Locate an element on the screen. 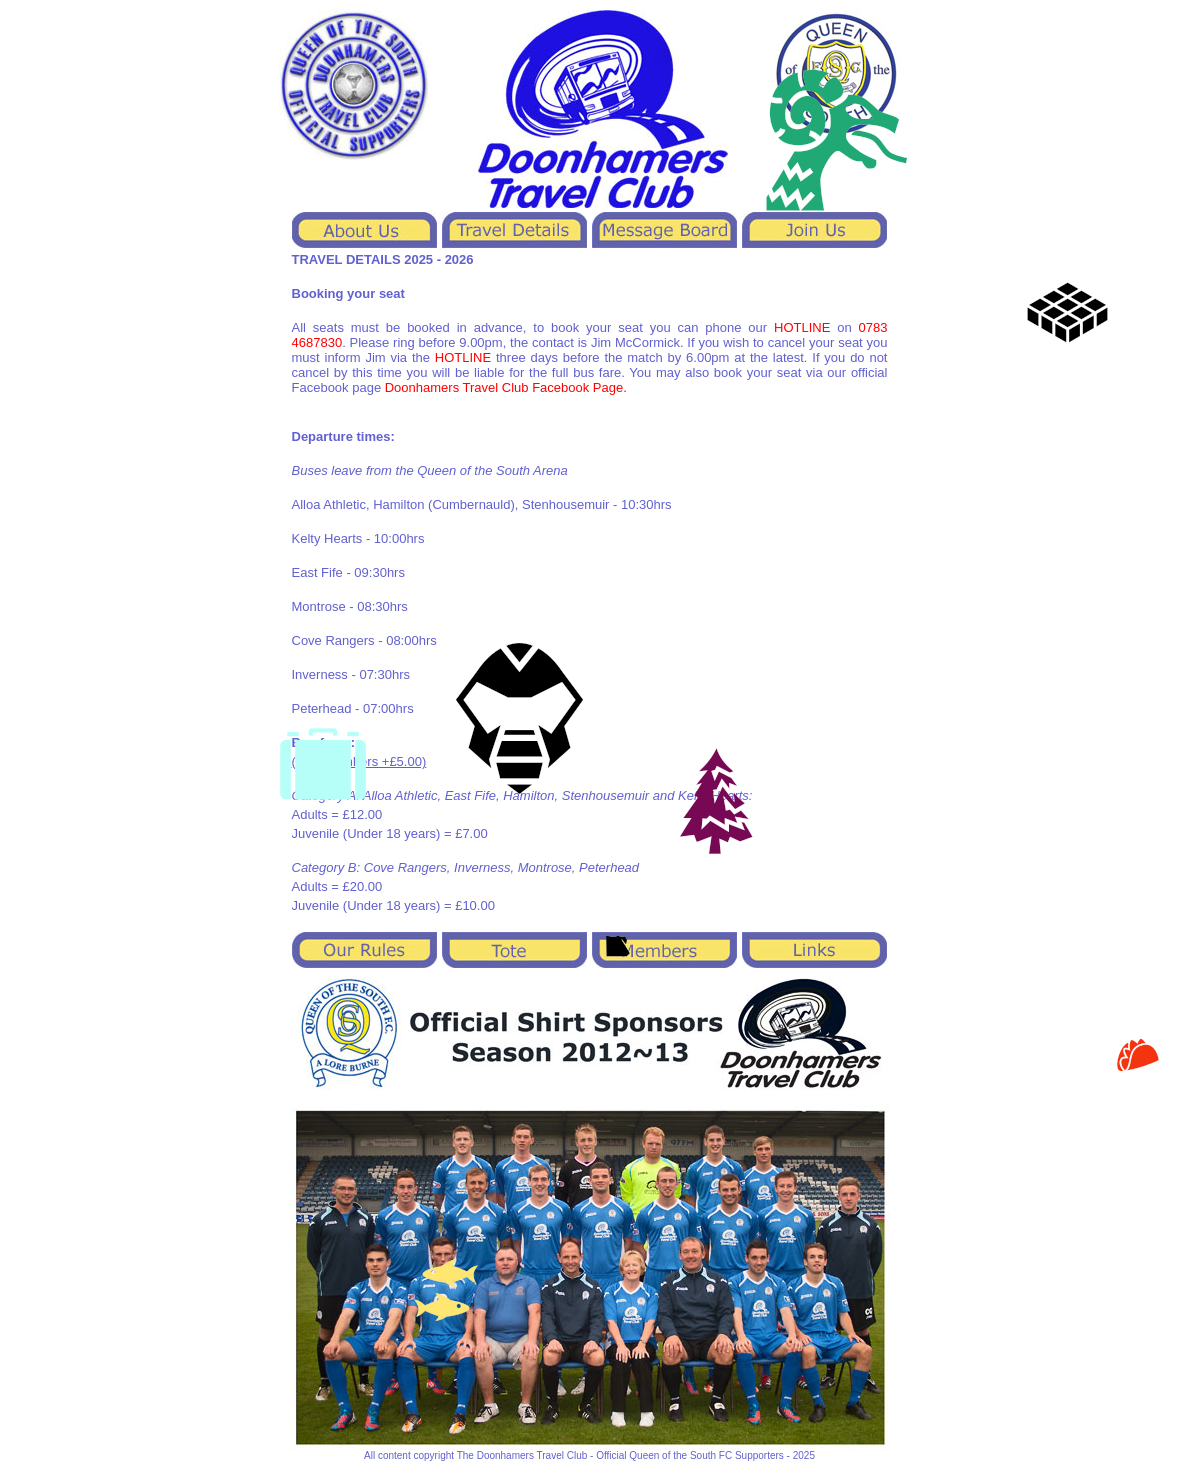 This screenshot has width=1179, height=1469. indicates a forest or nature area on a map is located at coordinates (718, 801).